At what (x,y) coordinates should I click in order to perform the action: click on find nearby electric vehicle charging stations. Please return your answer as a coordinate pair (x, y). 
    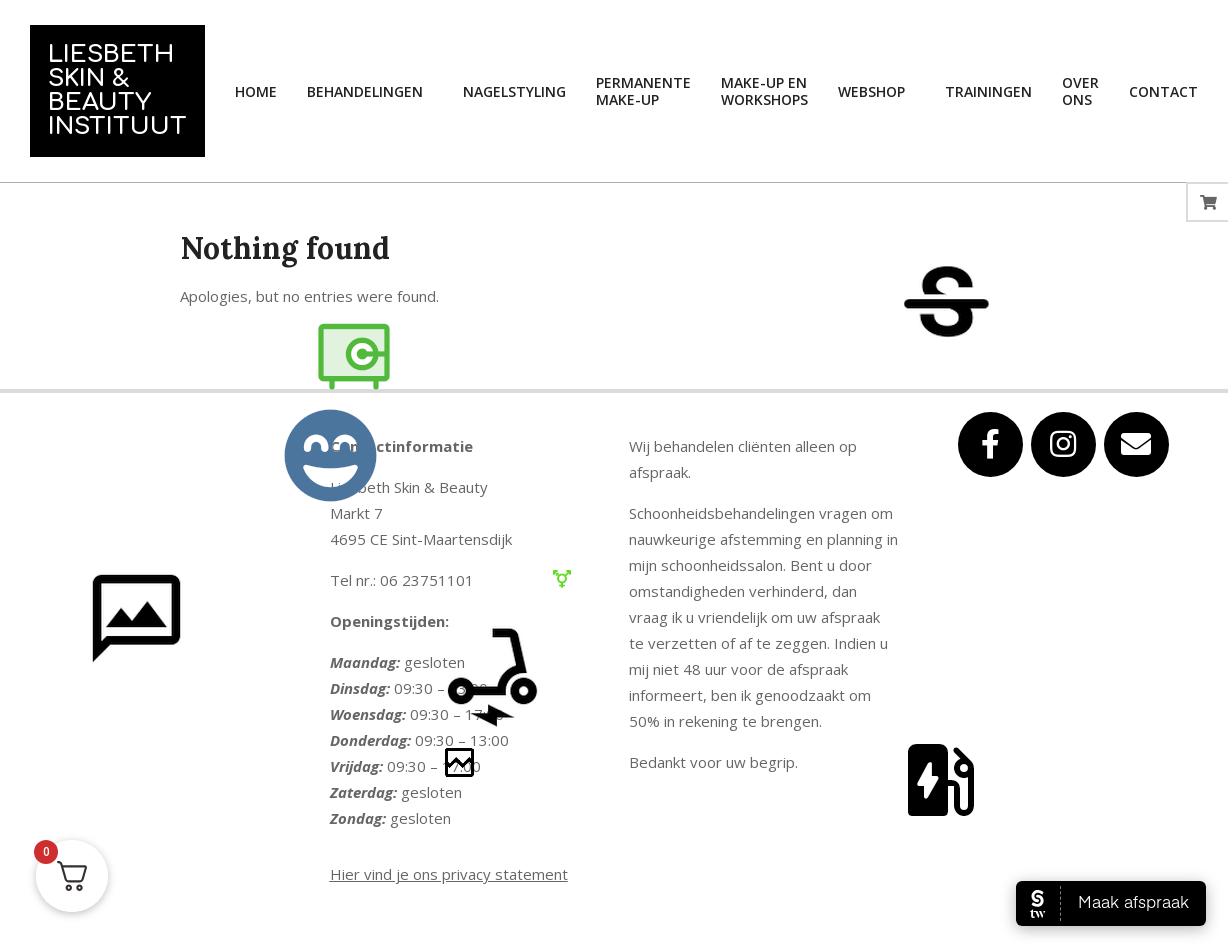
    Looking at the image, I should click on (940, 780).